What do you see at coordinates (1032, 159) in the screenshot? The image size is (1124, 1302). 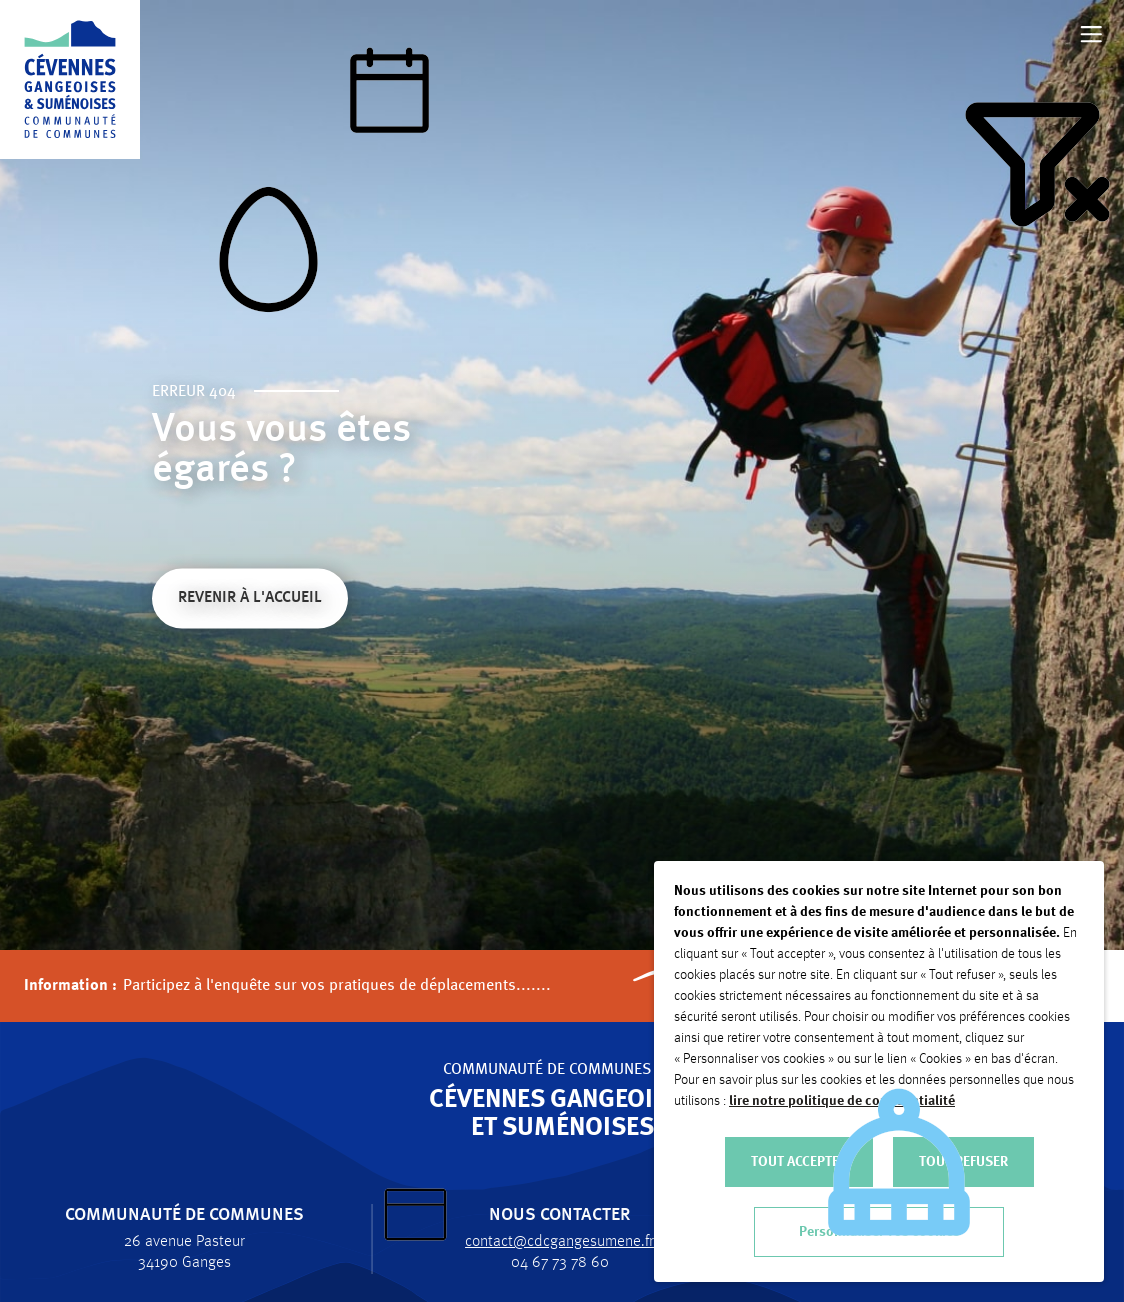 I see `clear all filters` at bounding box center [1032, 159].